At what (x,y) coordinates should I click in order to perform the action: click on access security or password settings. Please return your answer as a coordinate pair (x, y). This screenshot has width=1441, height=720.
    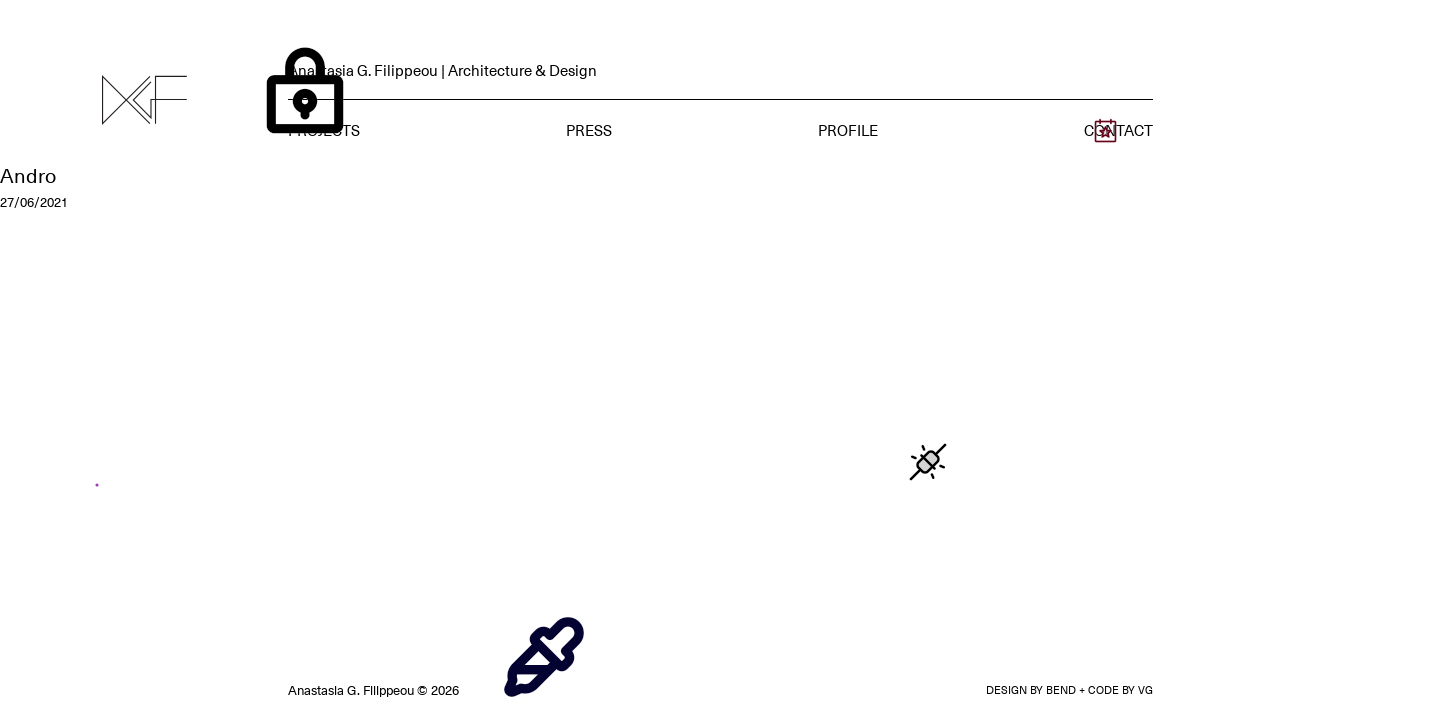
    Looking at the image, I should click on (305, 95).